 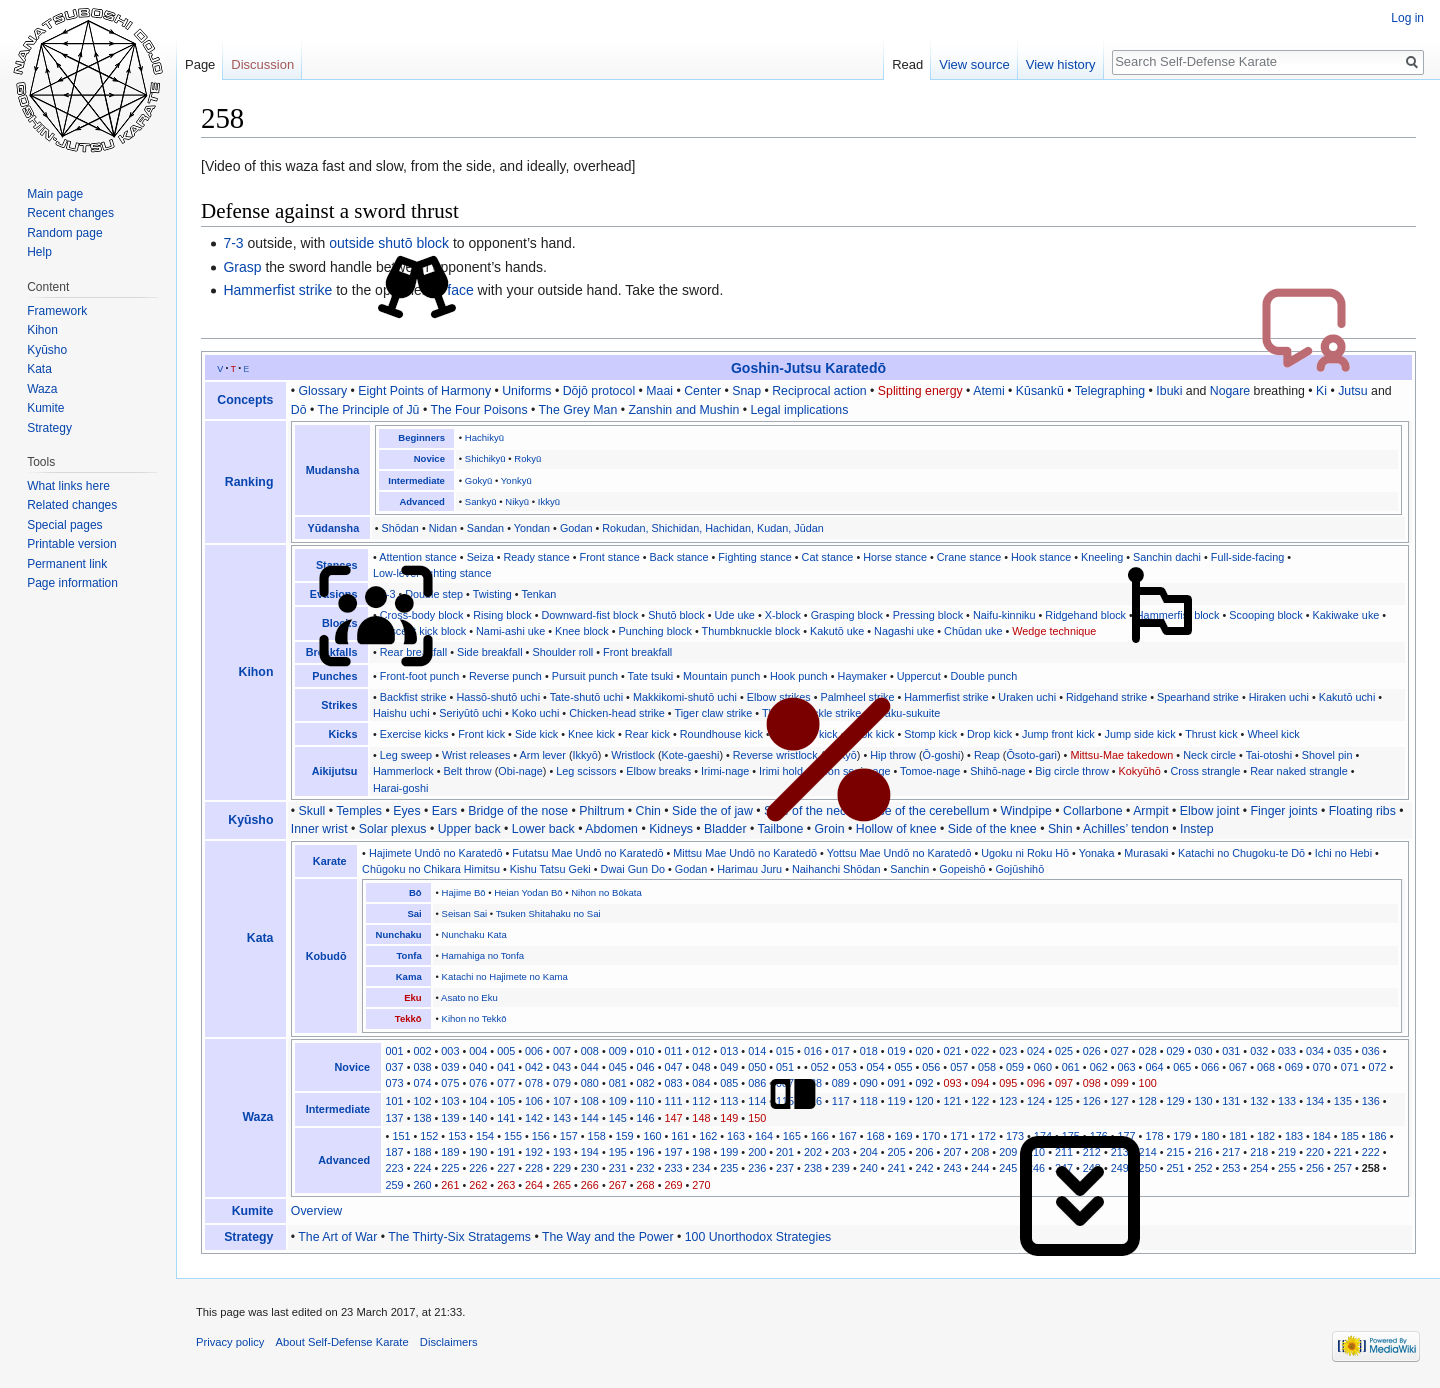 I want to click on scan or detect people in frame, so click(x=376, y=616).